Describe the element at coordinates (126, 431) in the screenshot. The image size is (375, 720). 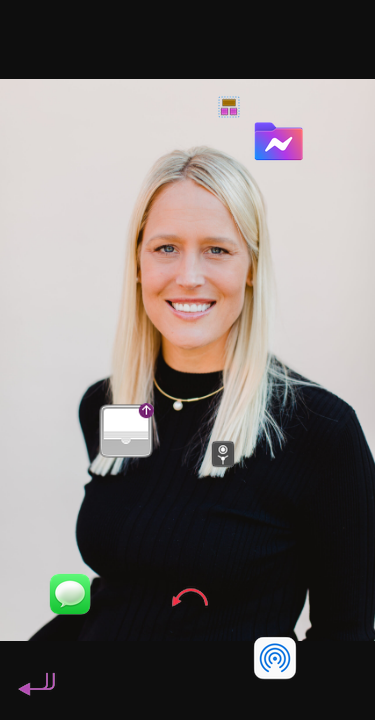
I see `sync mail between outbox and inbox` at that location.